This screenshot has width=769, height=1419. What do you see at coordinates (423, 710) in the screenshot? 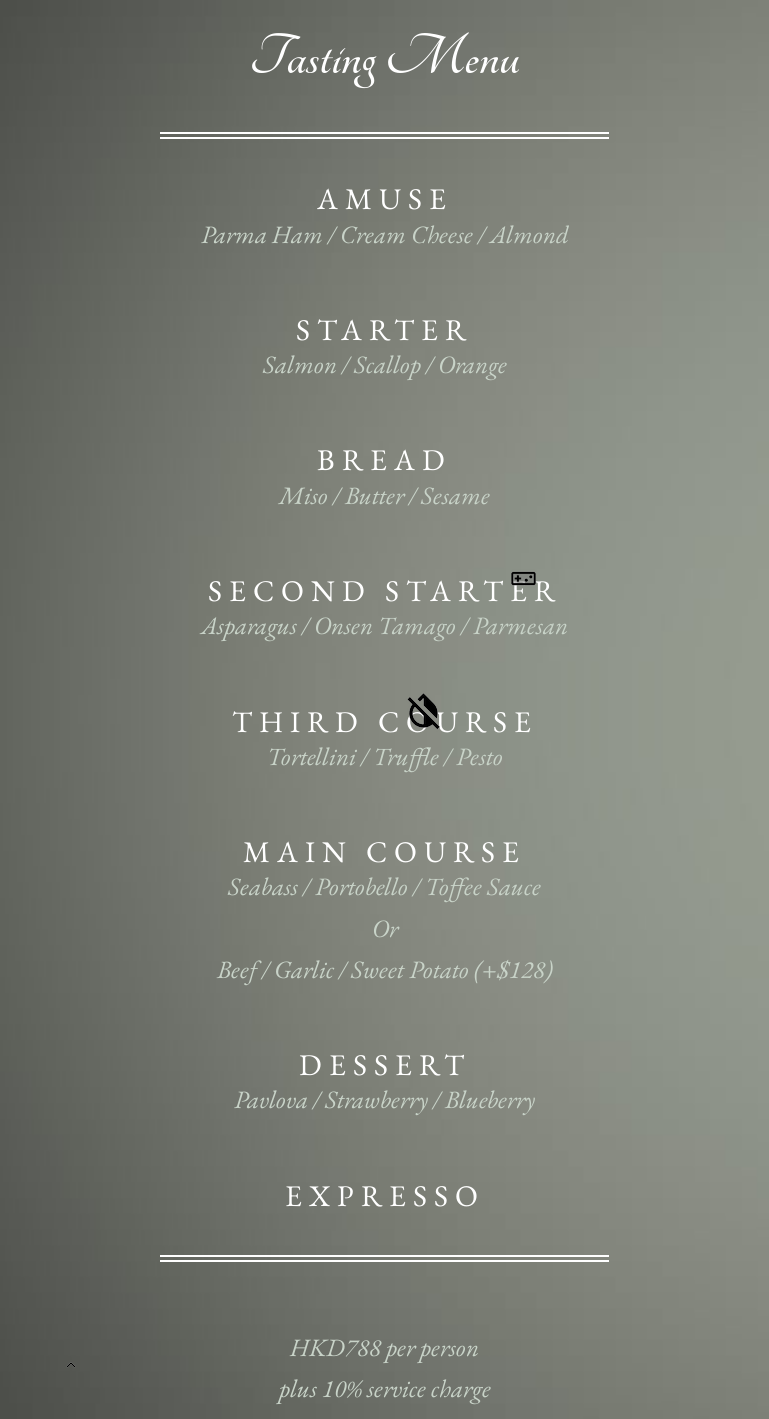
I see `disable color inversion mode` at bounding box center [423, 710].